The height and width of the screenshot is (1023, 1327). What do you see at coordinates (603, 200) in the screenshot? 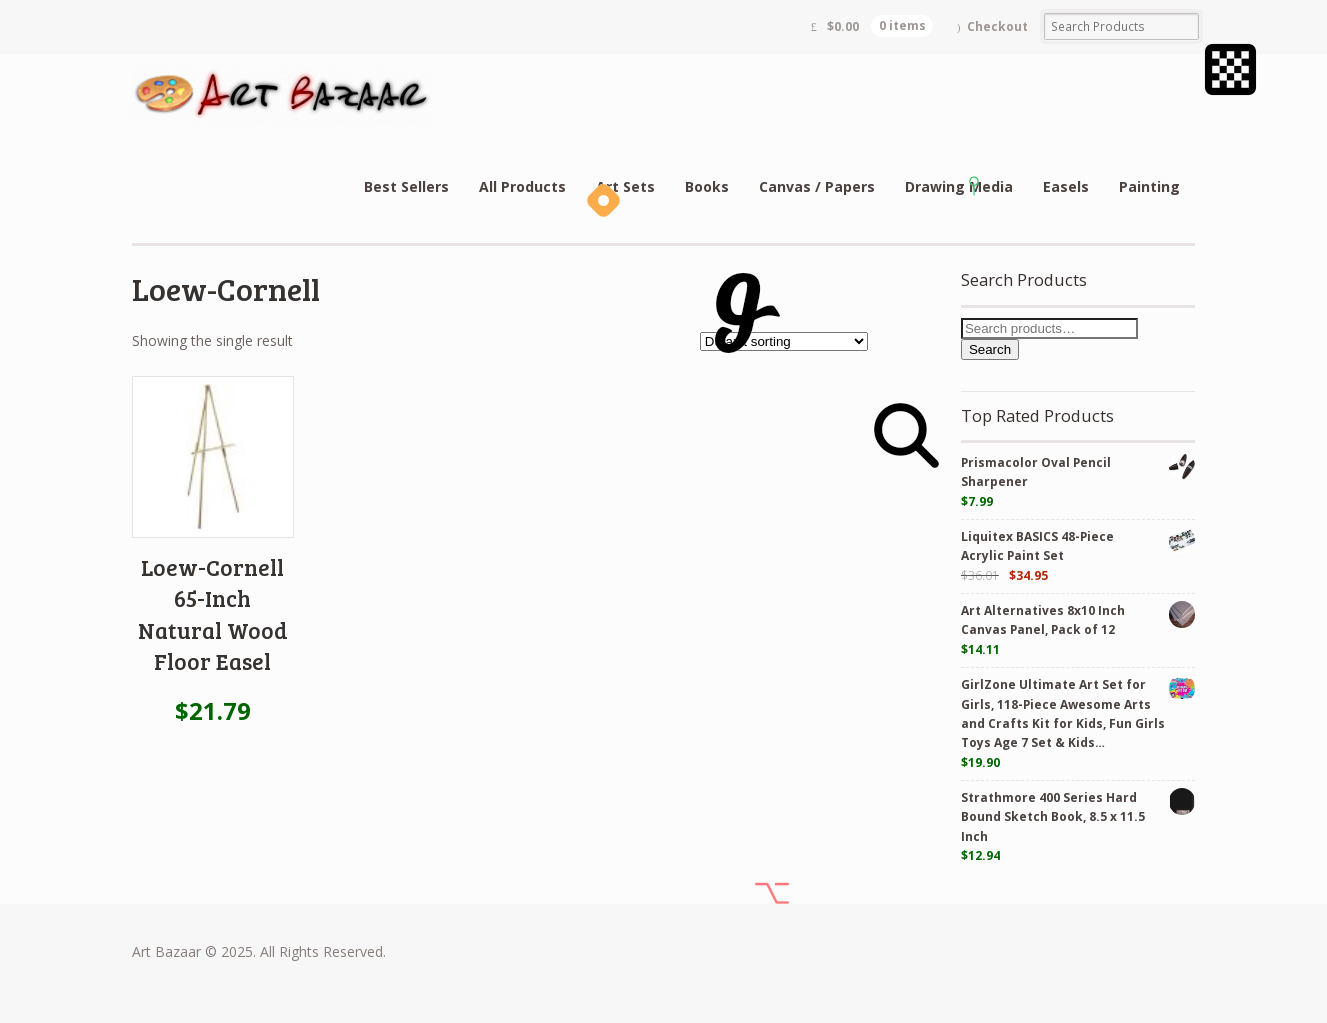
I see `visit hashnode developer blog platform` at bounding box center [603, 200].